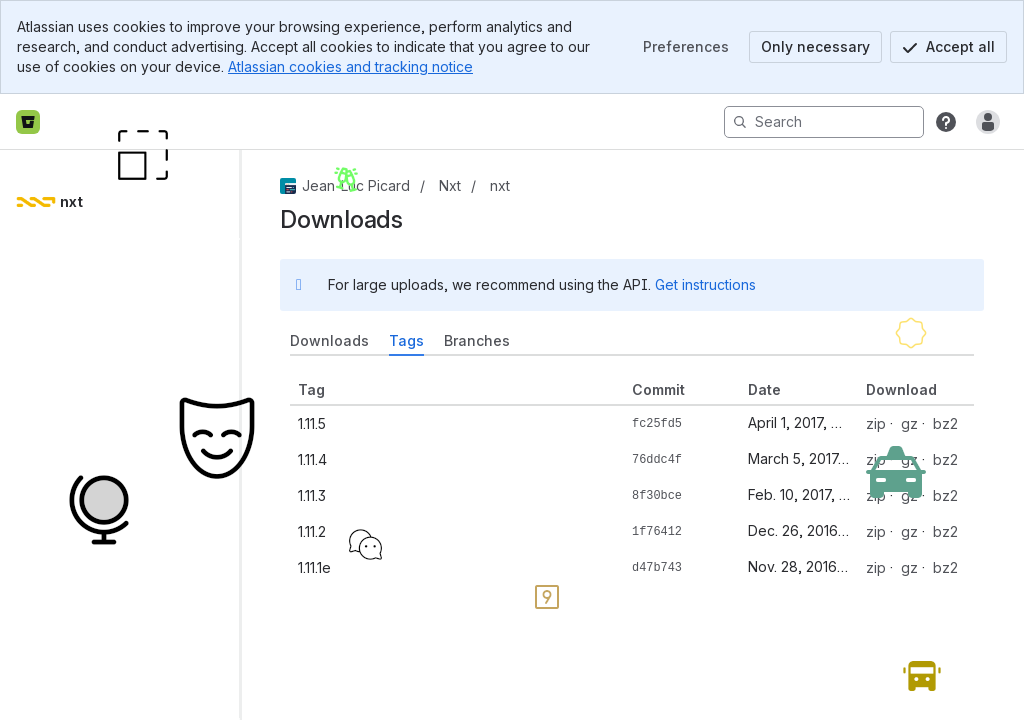 Image resolution: width=1024 pixels, height=720 pixels. Describe the element at coordinates (101, 507) in the screenshot. I see `access global or international settings` at that location.